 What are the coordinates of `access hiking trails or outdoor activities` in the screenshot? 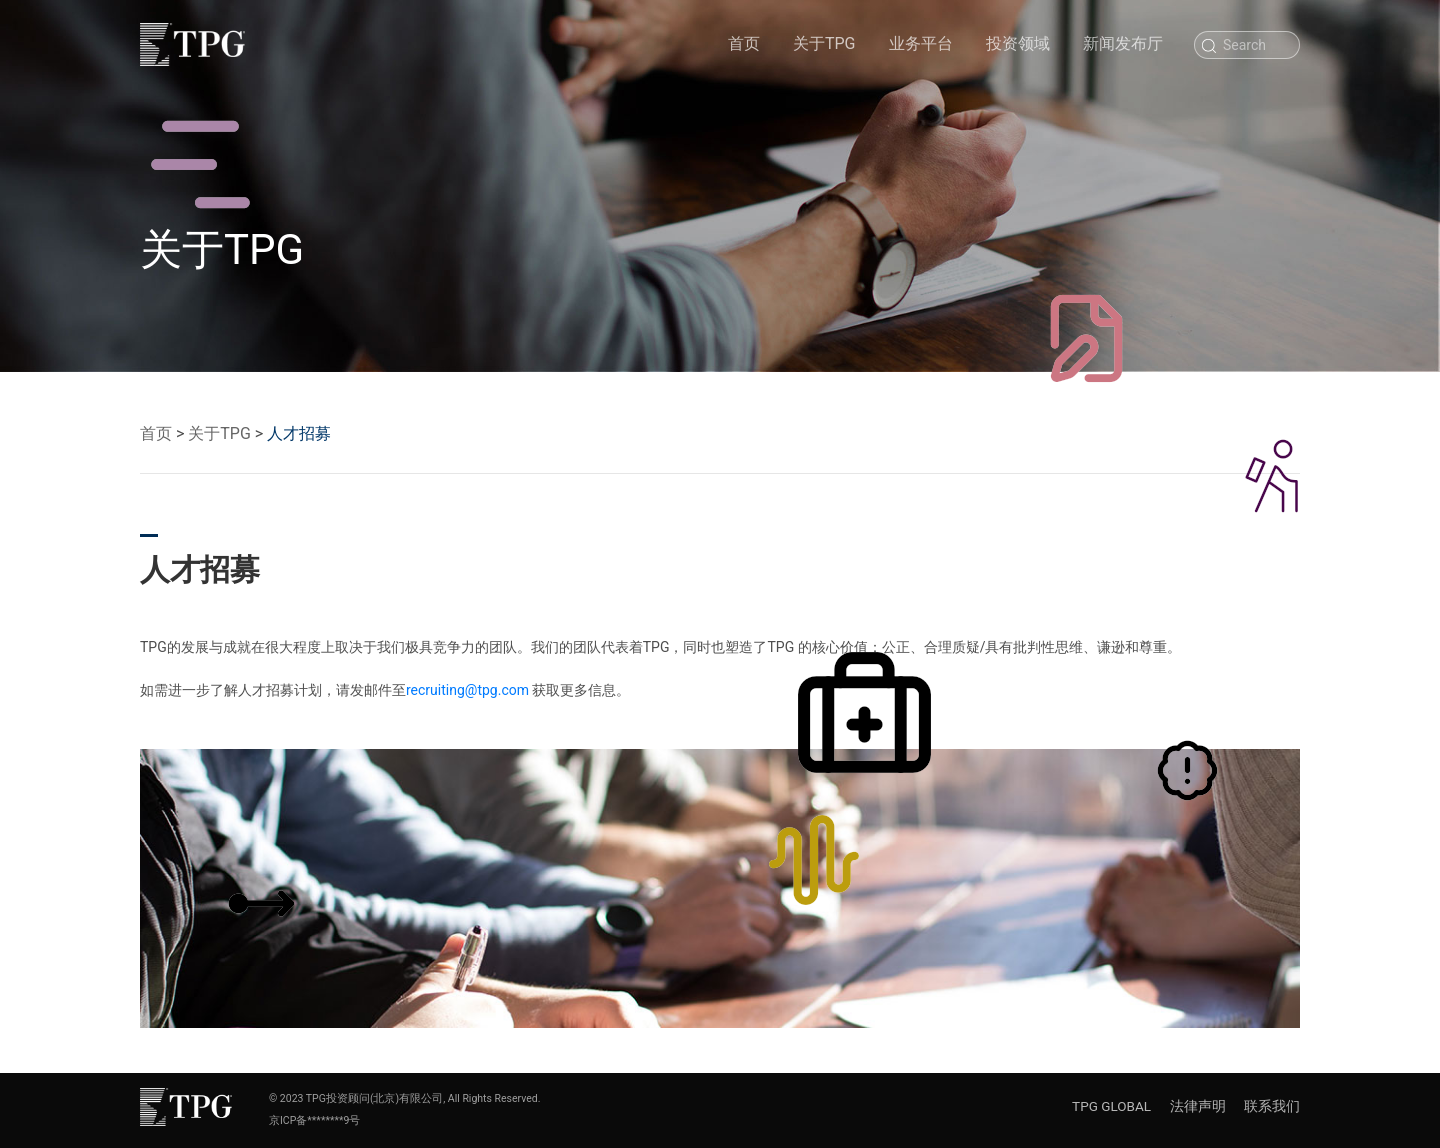 It's located at (1275, 476).